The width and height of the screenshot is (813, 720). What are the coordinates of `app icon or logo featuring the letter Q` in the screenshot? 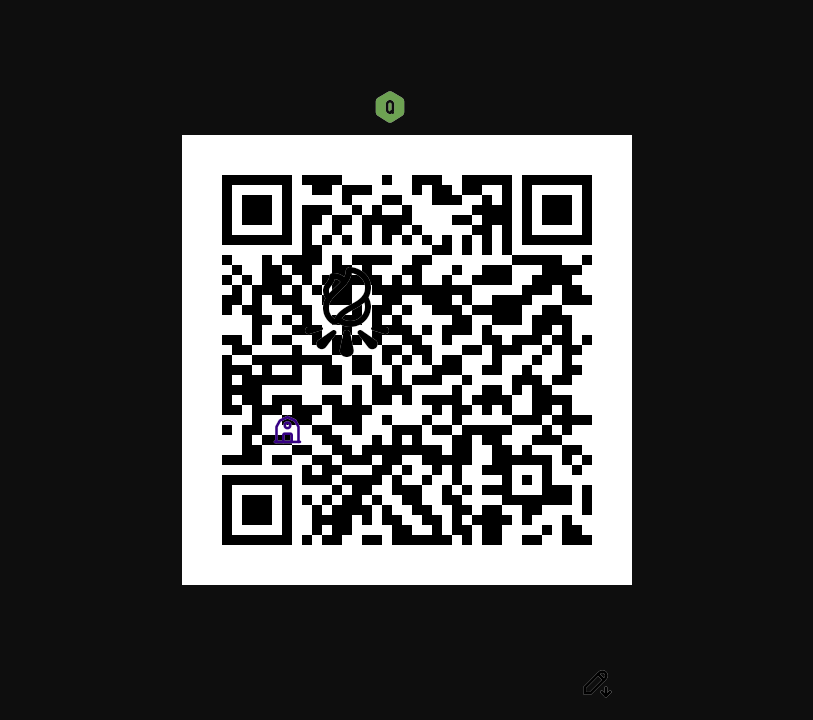 It's located at (390, 107).